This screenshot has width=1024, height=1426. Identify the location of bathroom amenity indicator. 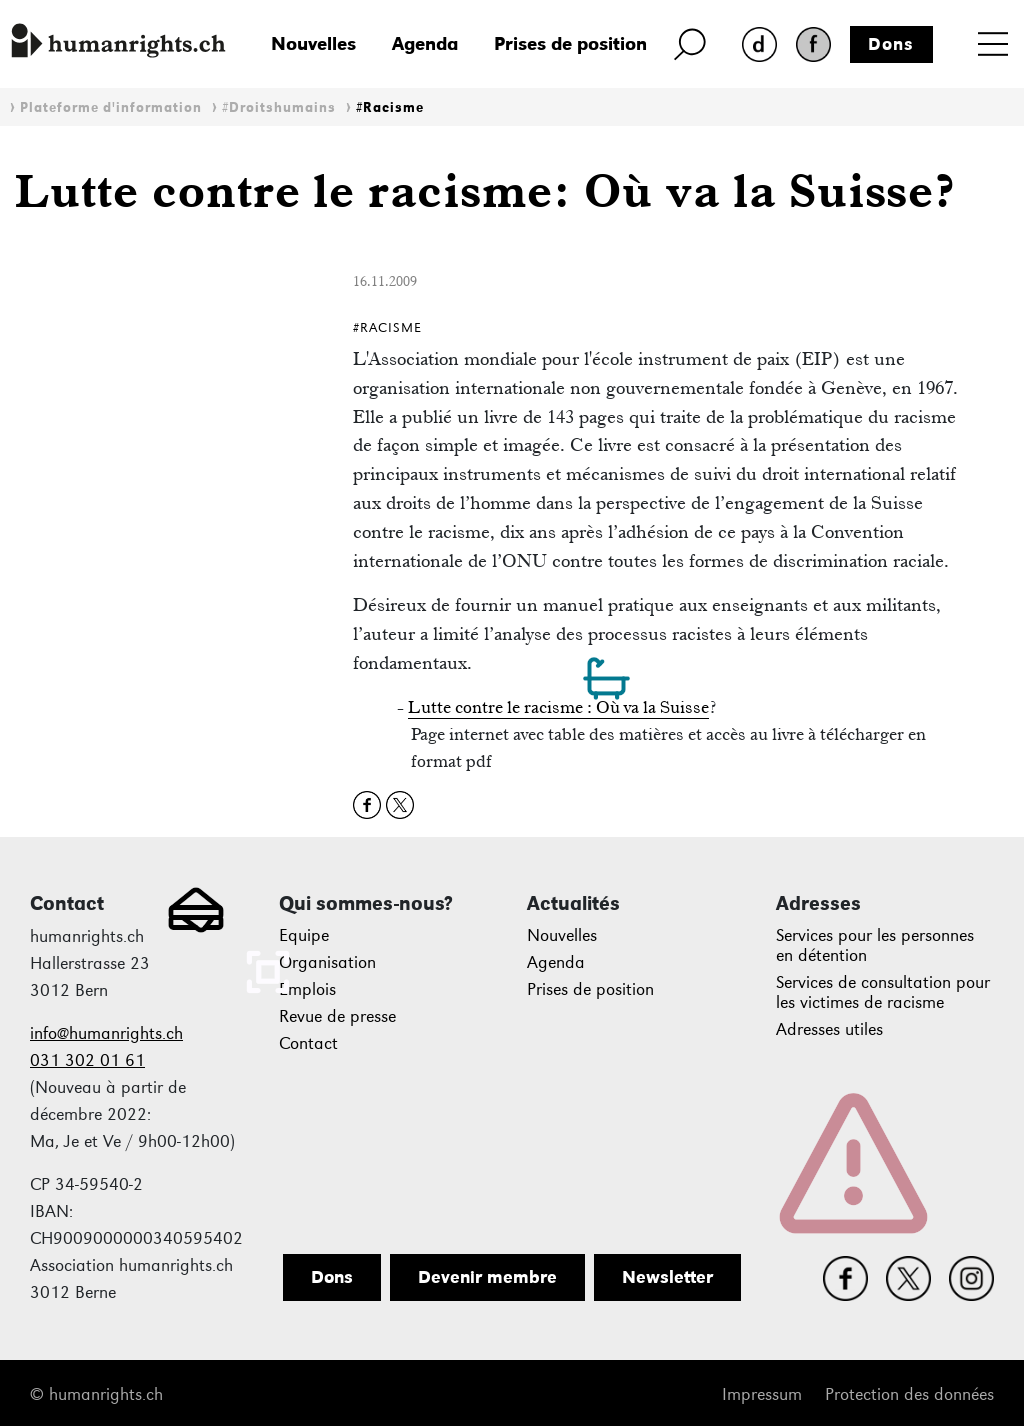
(606, 678).